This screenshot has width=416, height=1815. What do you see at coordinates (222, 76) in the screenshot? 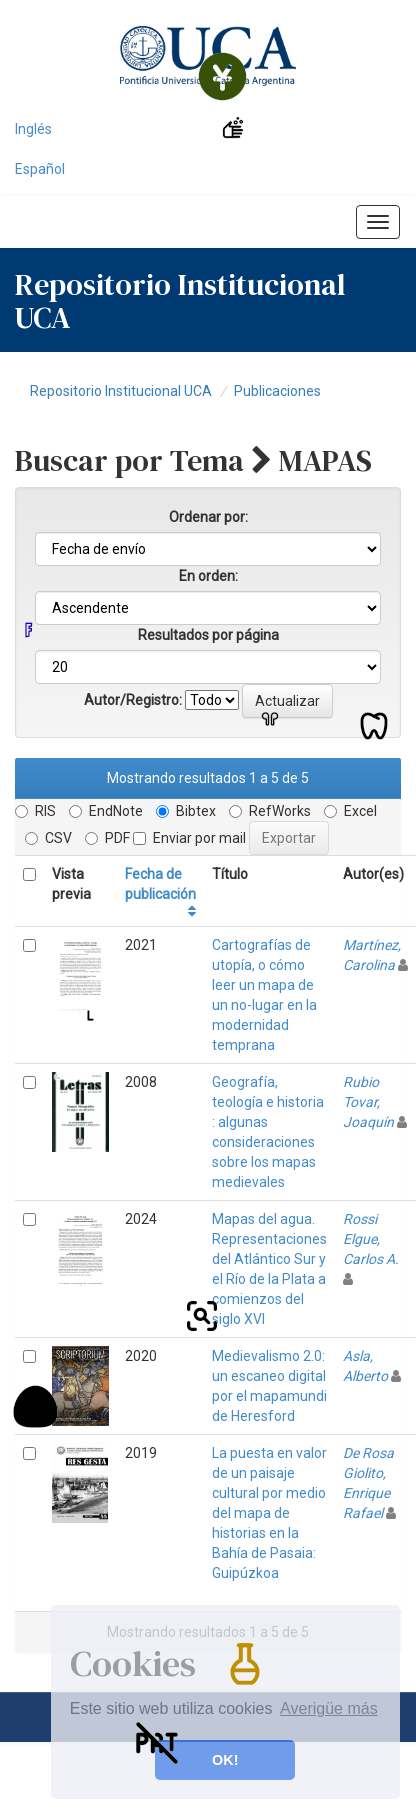
I see `view balance in chinese yuan` at bounding box center [222, 76].